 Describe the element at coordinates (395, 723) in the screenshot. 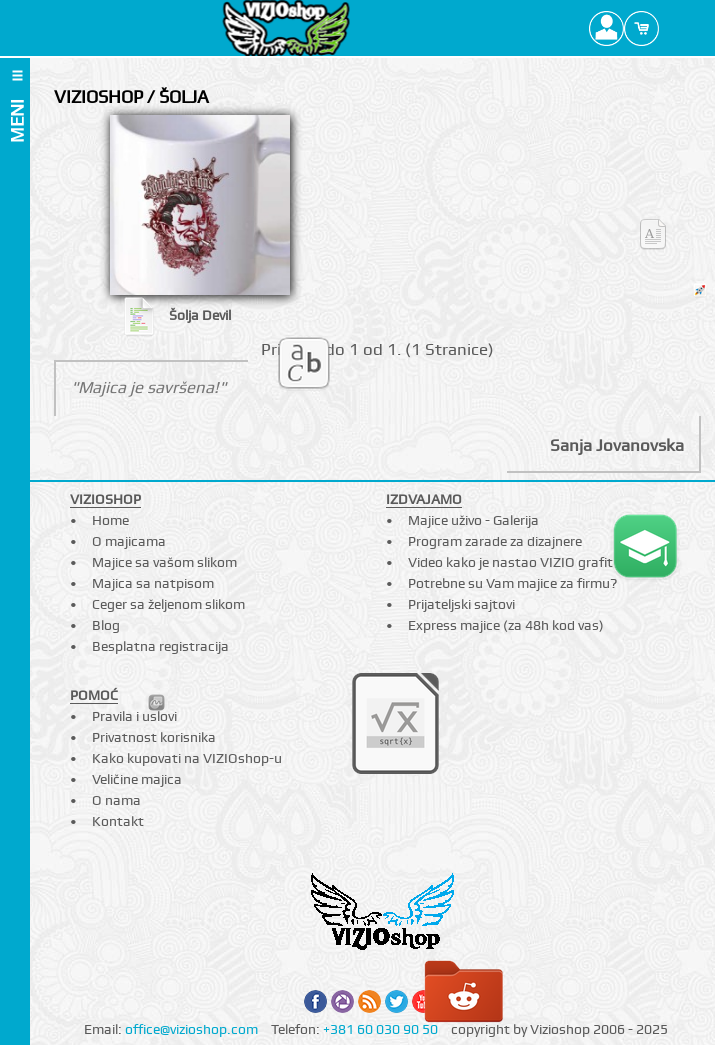

I see `open a libreoffice math formula document` at that location.